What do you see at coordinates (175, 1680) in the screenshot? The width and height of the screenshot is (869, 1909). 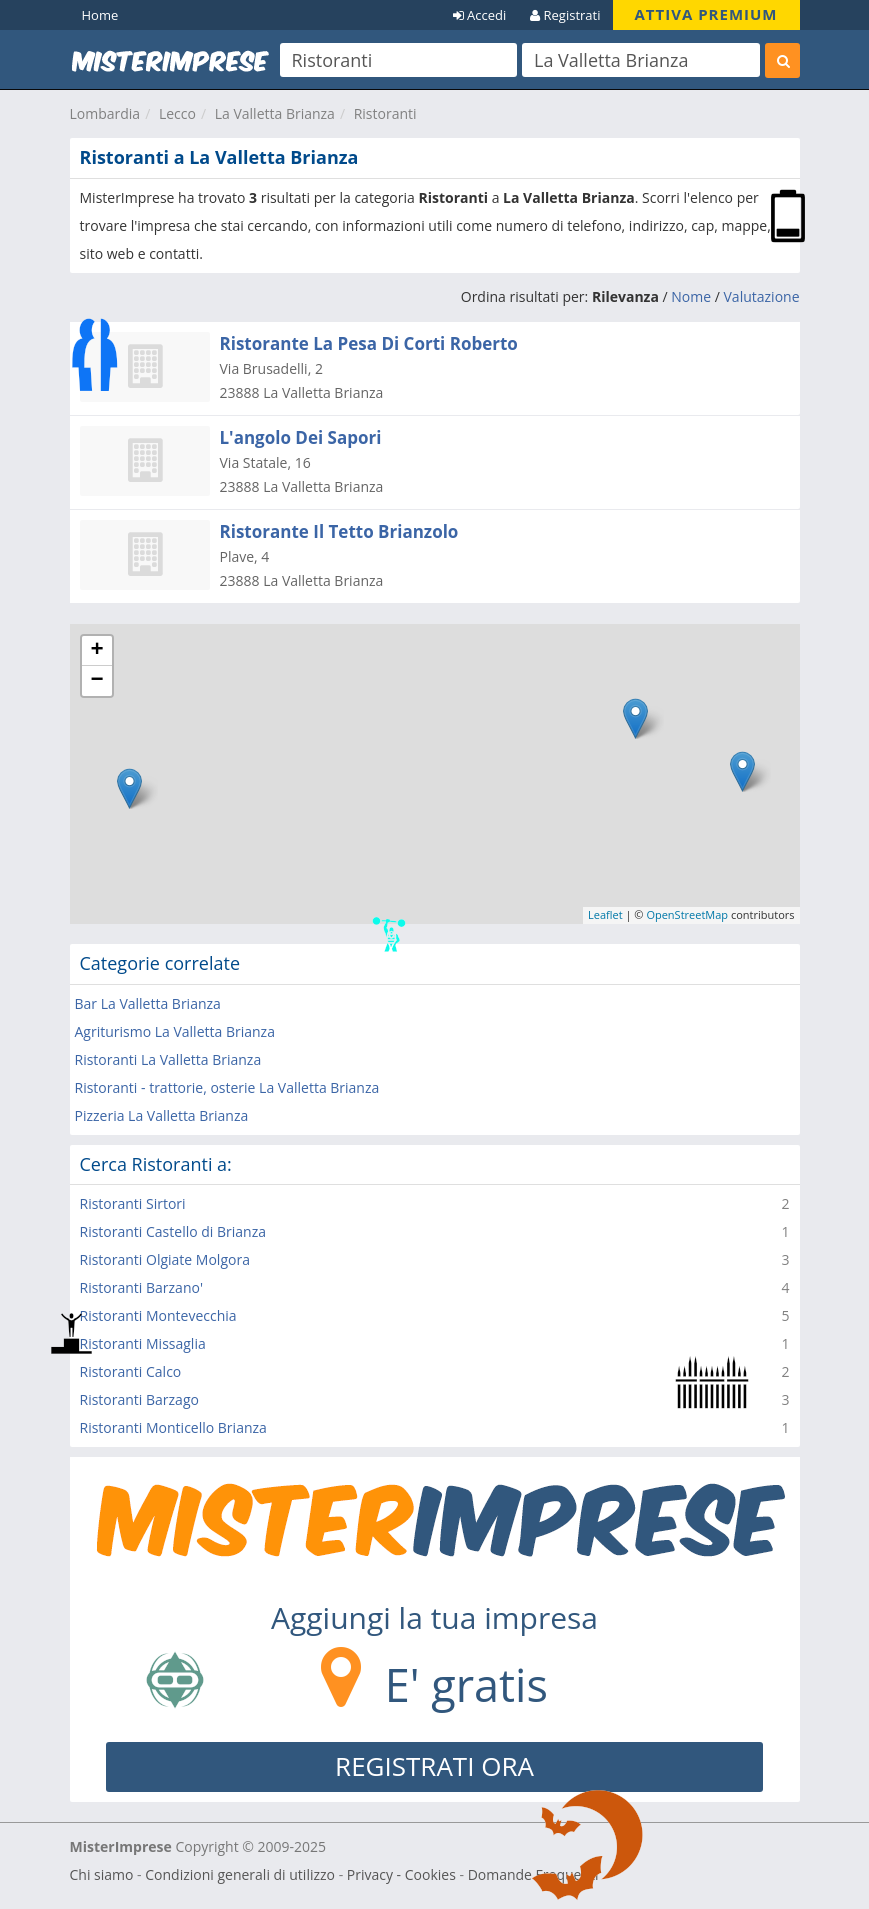 I see `virtual reality or VR mode toggle` at bounding box center [175, 1680].